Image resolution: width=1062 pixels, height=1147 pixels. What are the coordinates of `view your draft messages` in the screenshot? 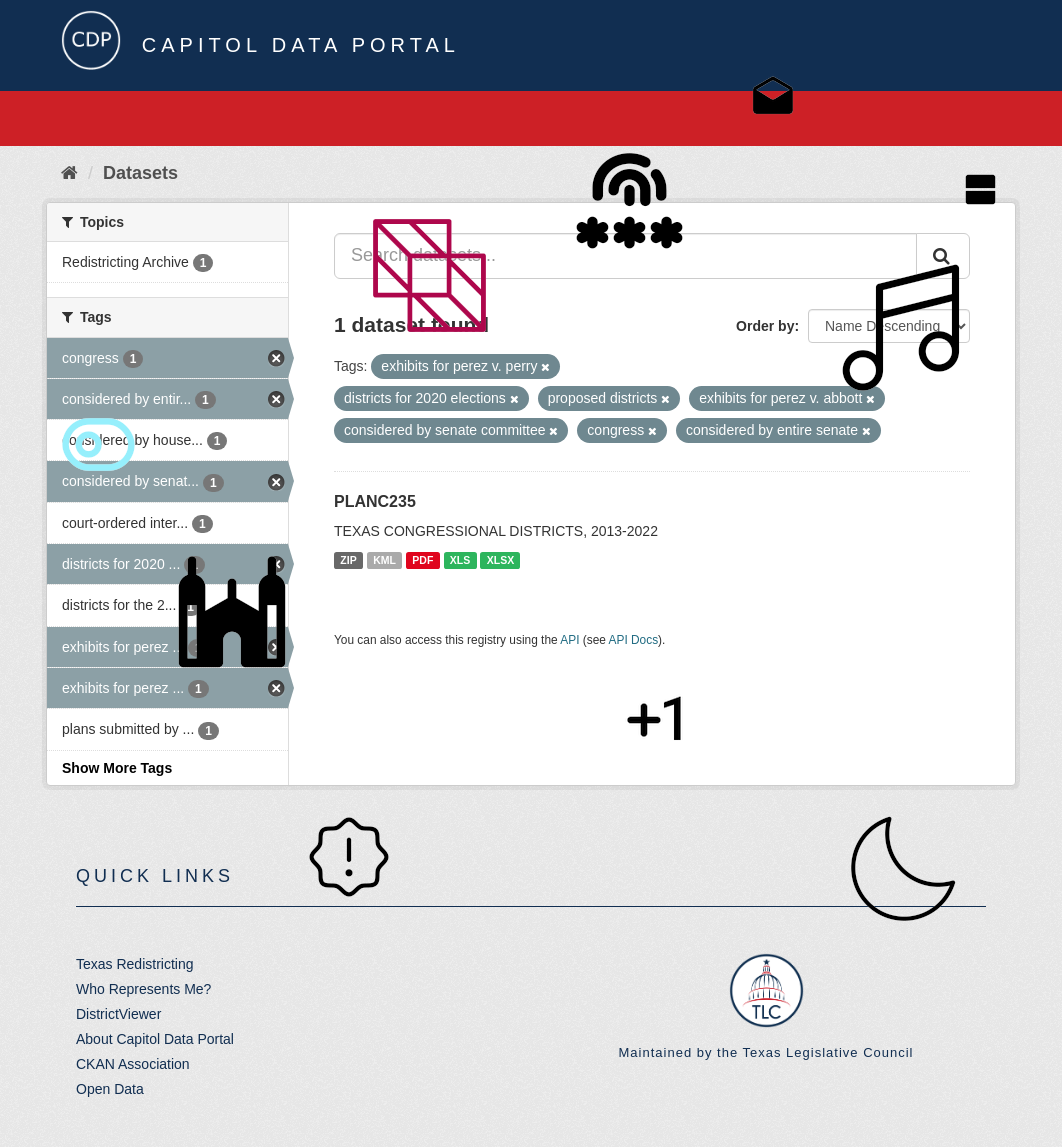 It's located at (773, 98).